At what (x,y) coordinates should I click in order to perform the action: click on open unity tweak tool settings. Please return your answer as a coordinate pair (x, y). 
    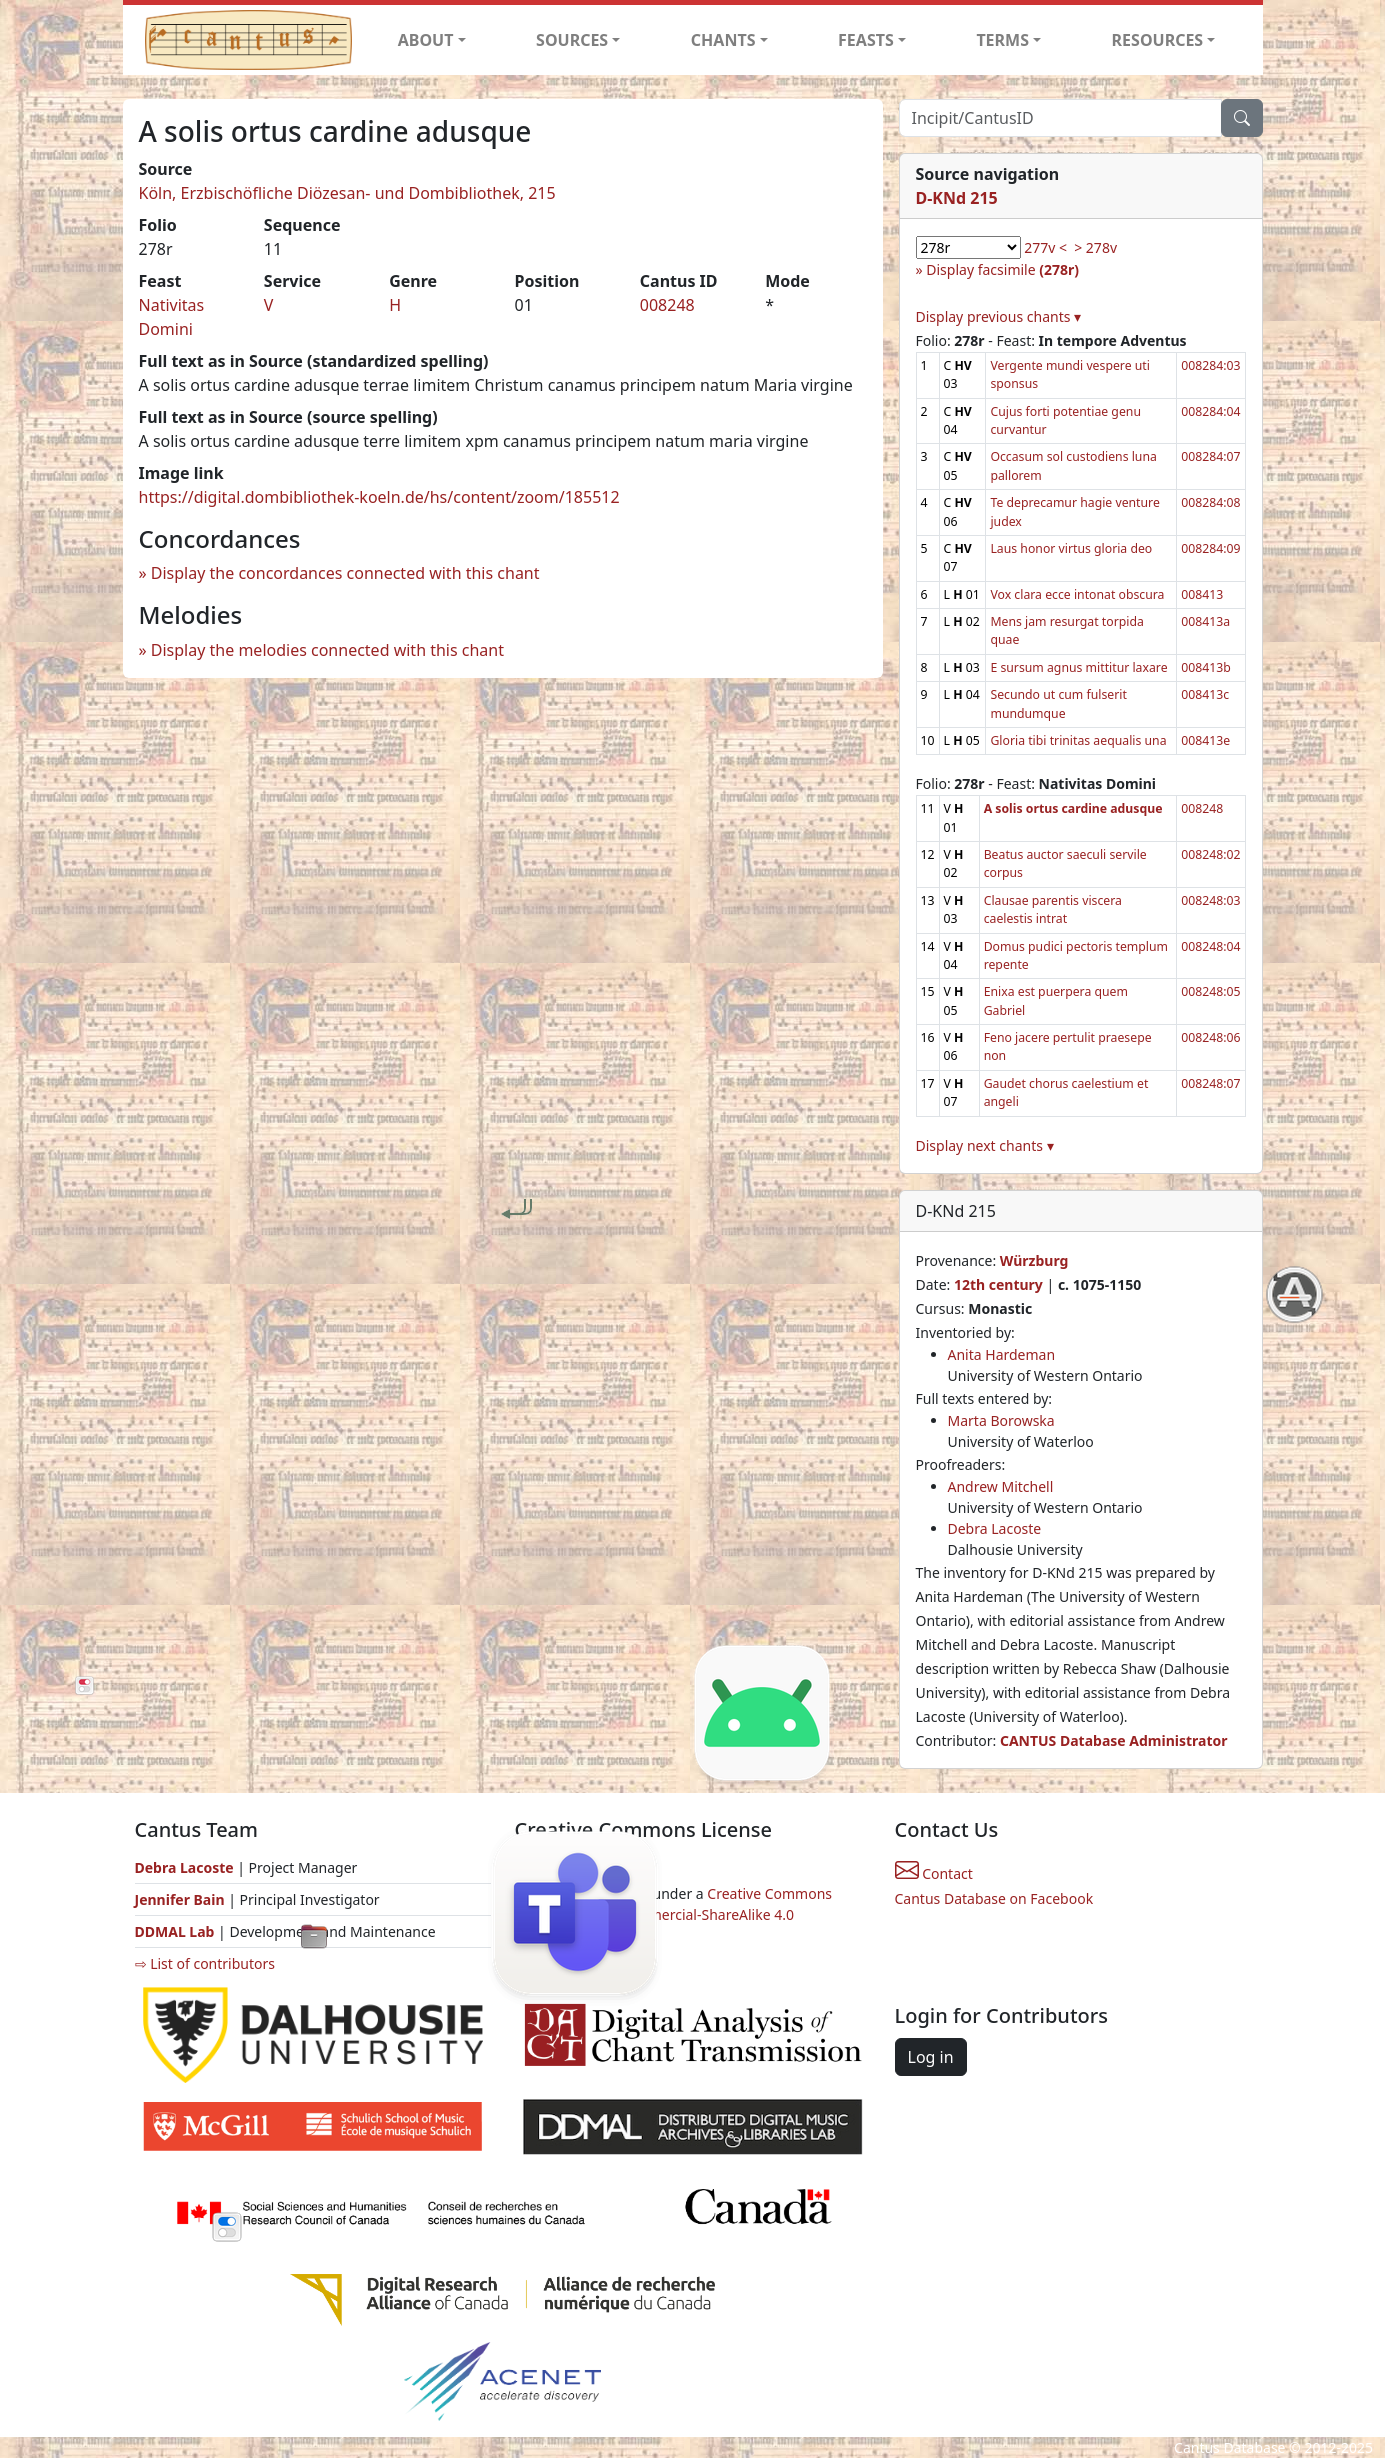
    Looking at the image, I should click on (227, 2227).